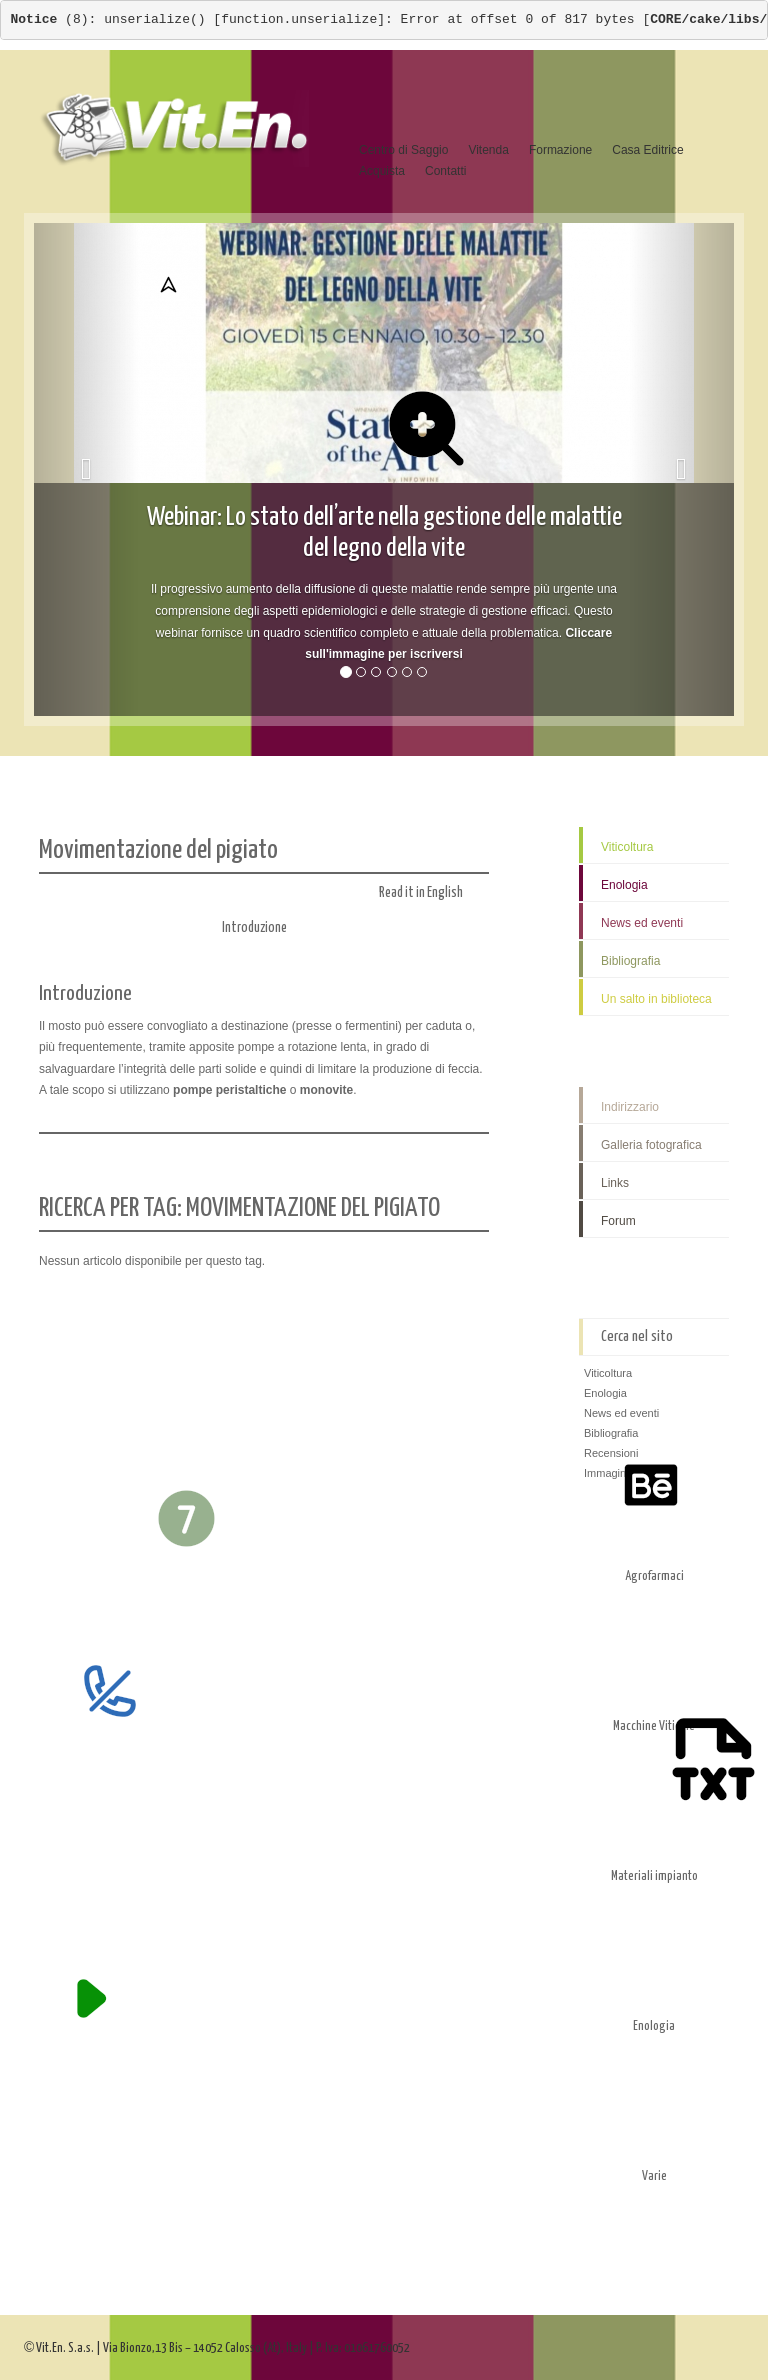 The height and width of the screenshot is (2380, 768). Describe the element at coordinates (426, 428) in the screenshot. I see `zoom in on content` at that location.